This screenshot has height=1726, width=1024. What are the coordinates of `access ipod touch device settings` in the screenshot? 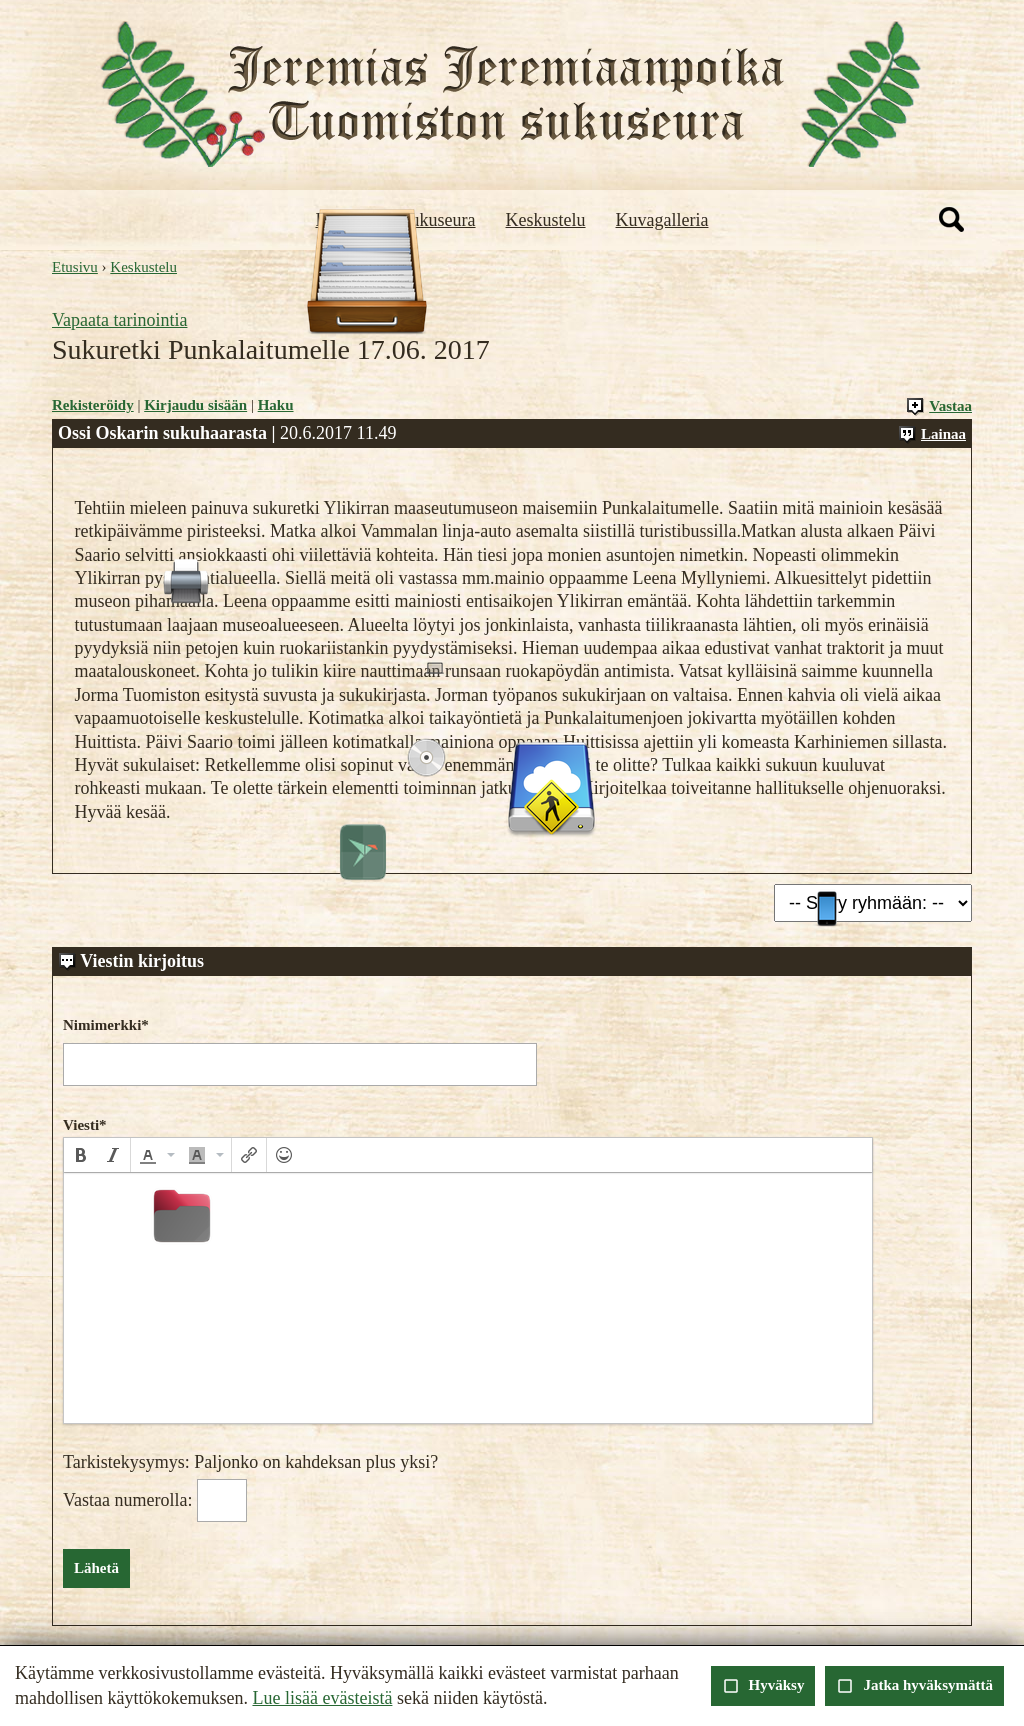 It's located at (827, 908).